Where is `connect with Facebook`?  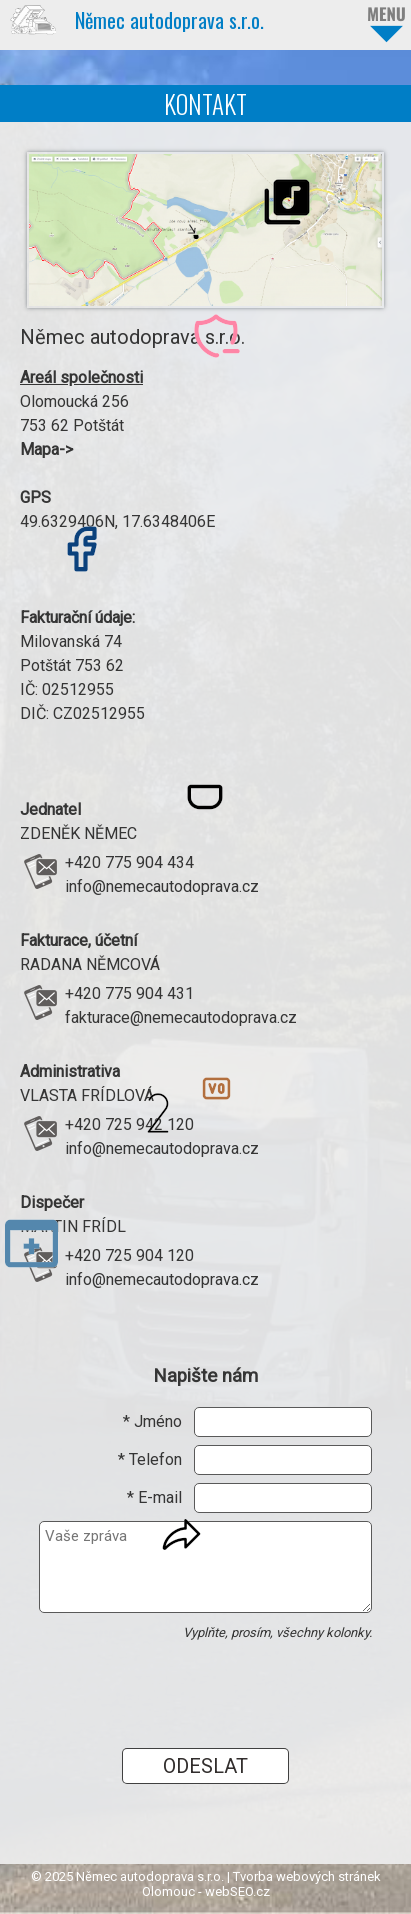
connect with Facebook is located at coordinates (81, 549).